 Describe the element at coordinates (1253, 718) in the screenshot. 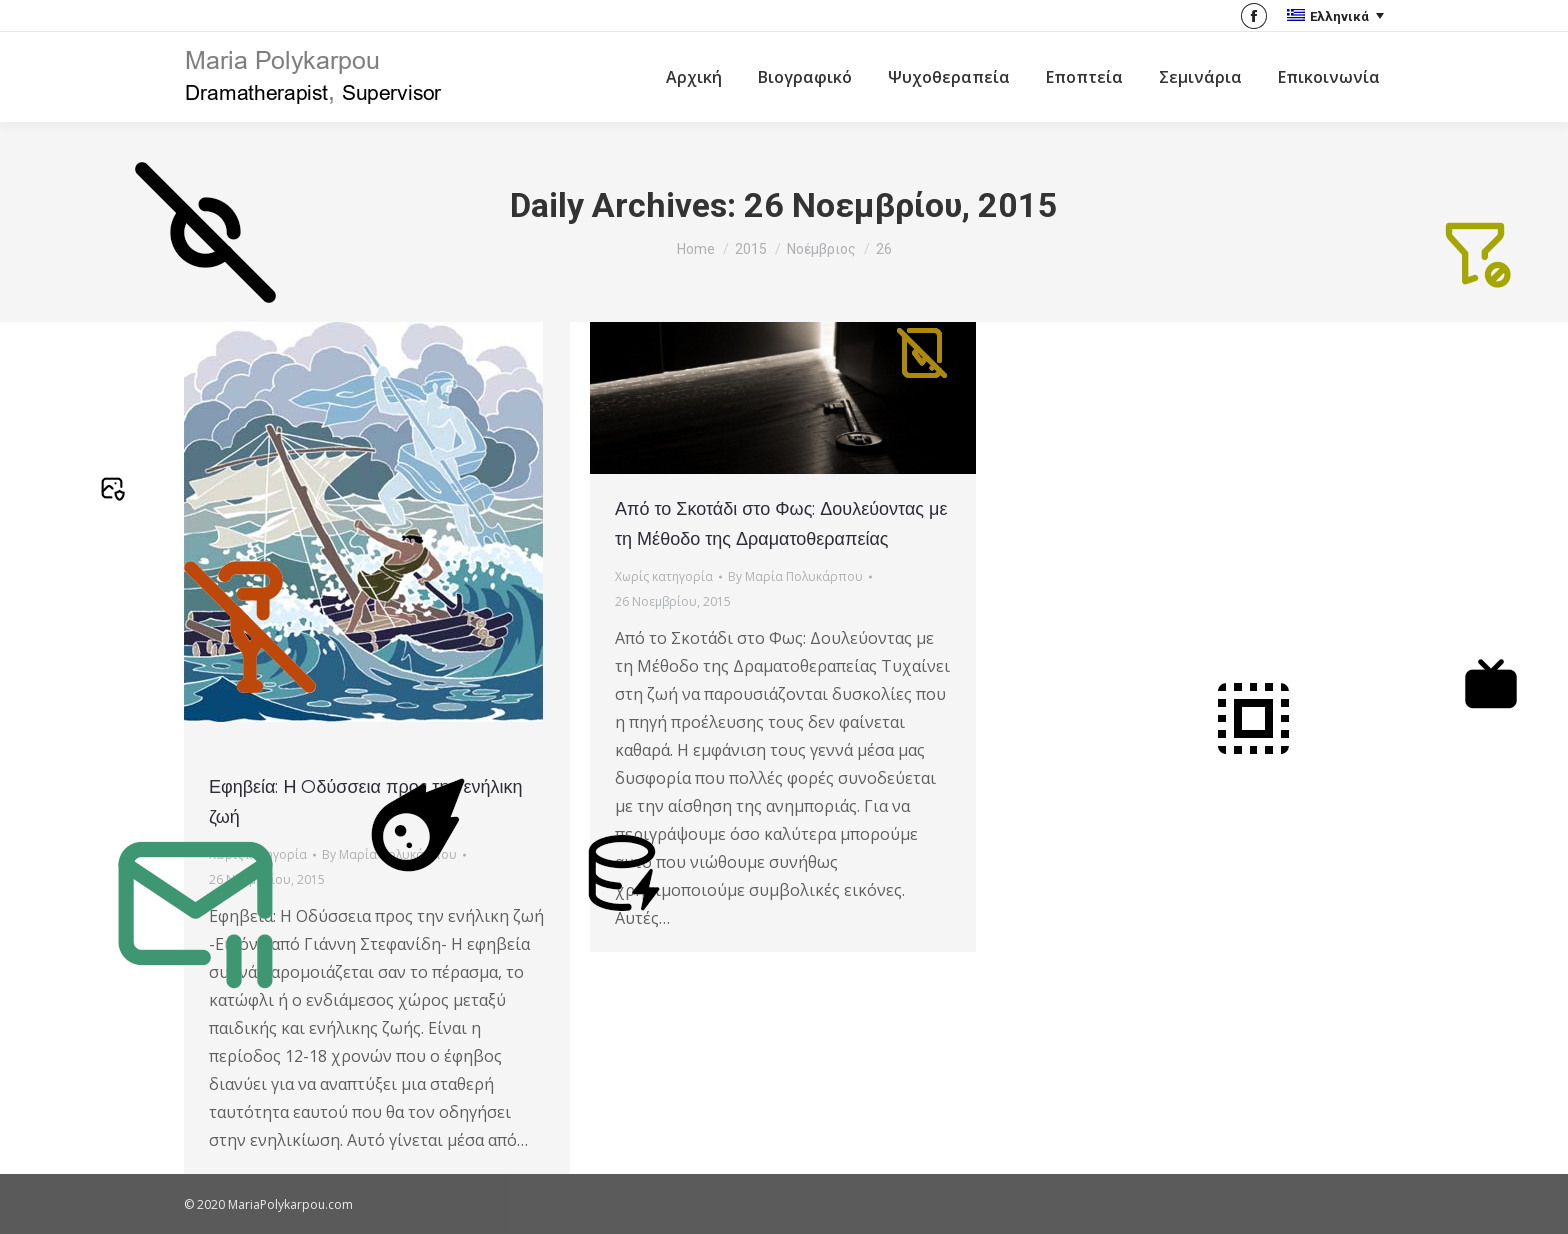

I see `select all items in a list or grid` at that location.